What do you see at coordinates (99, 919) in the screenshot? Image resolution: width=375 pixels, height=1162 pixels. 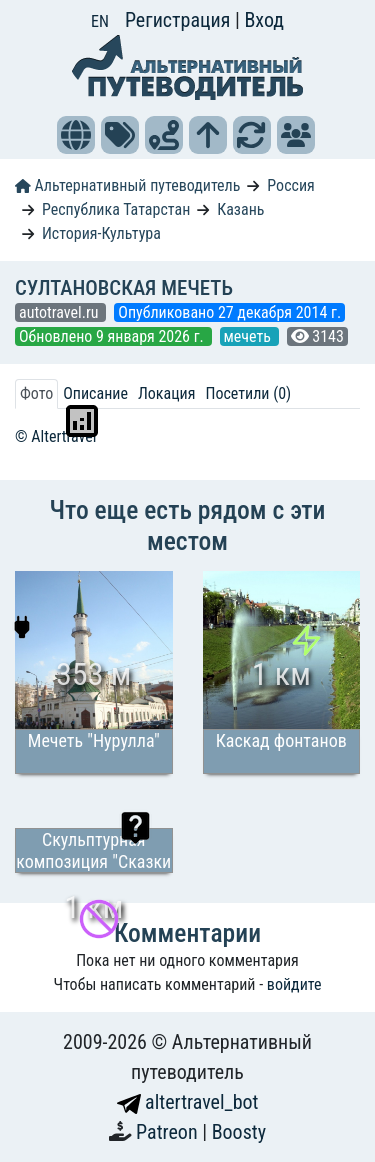 I see `indicates blocked or prohibited content` at bounding box center [99, 919].